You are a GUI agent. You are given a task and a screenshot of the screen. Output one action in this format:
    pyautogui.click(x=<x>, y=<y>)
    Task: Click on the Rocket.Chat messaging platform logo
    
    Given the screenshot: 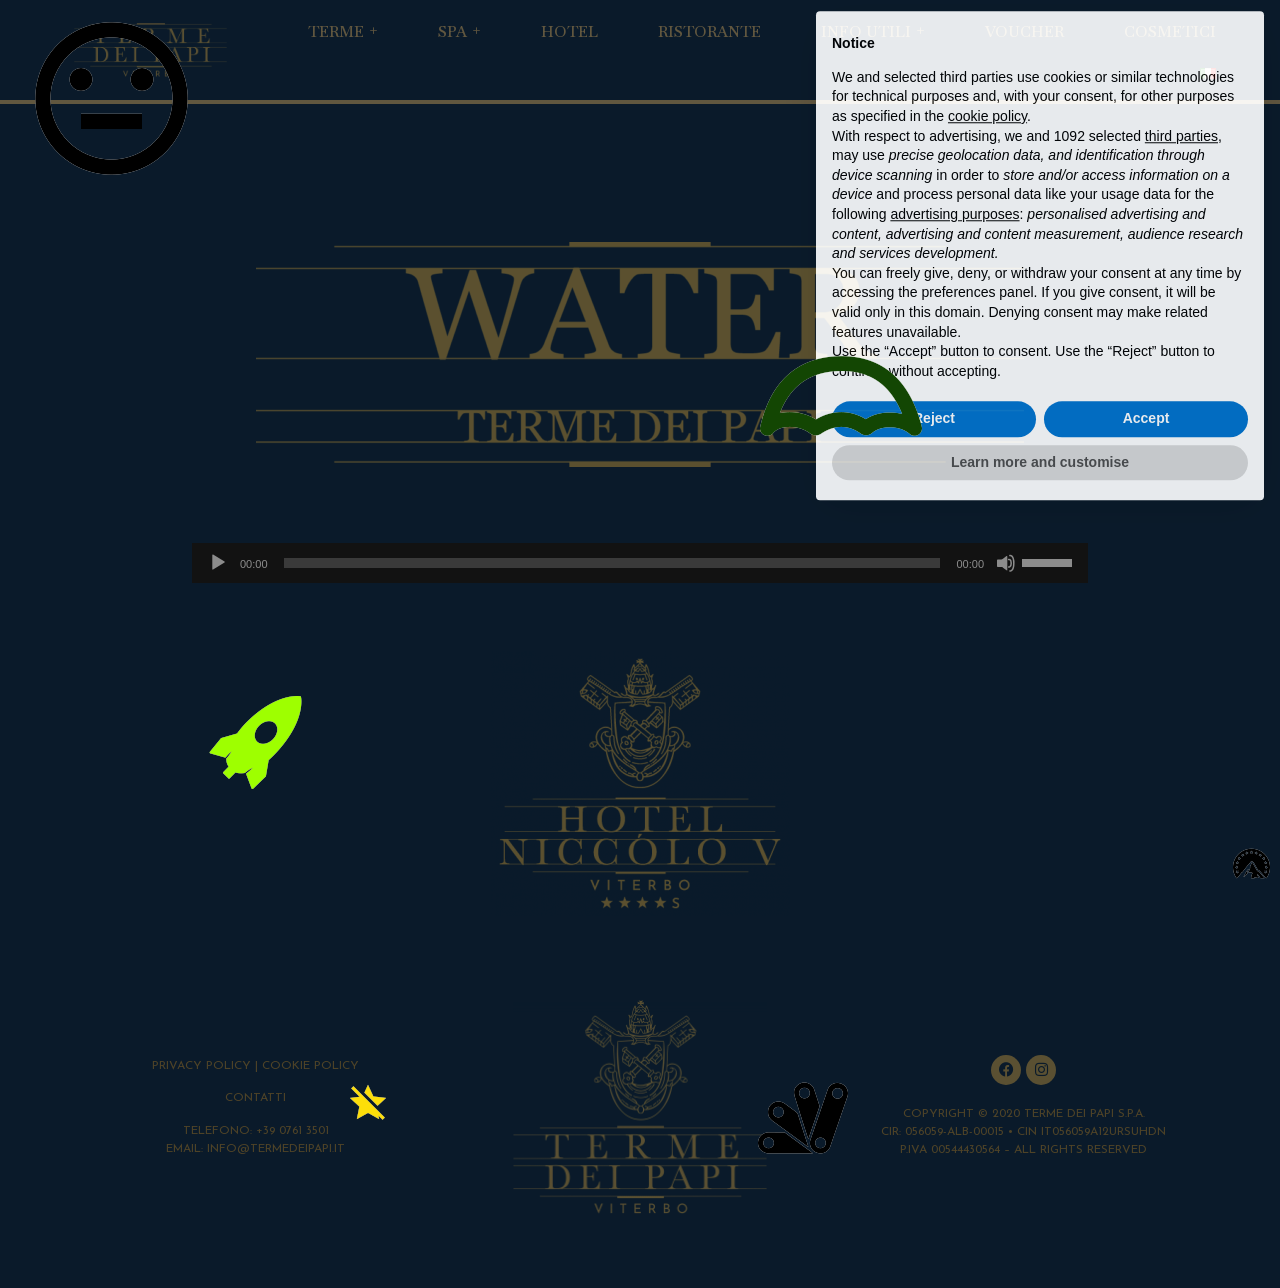 What is the action you would take?
    pyautogui.click(x=255, y=742)
    